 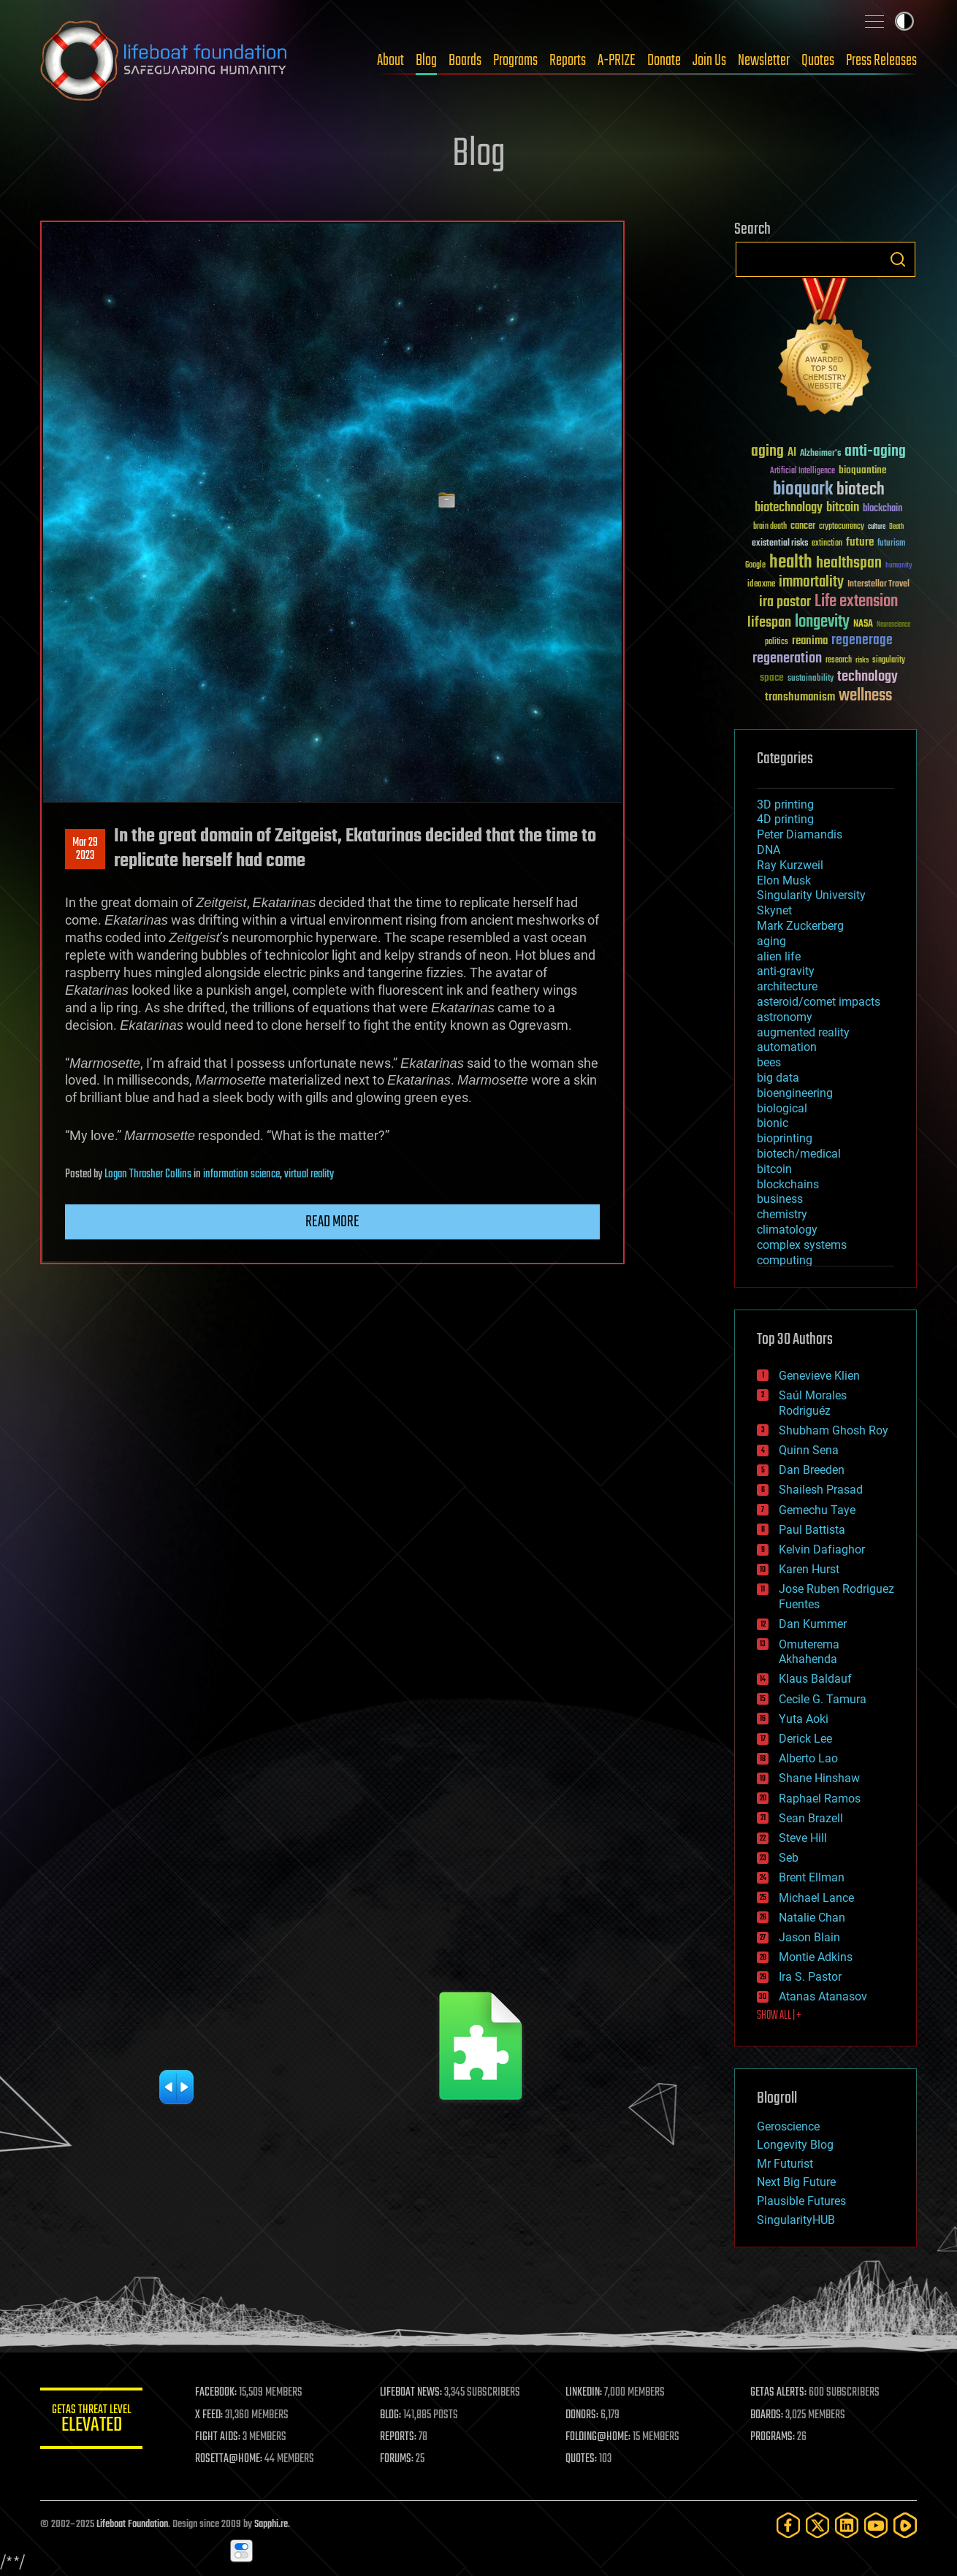 I want to click on open the file manager, so click(x=446, y=500).